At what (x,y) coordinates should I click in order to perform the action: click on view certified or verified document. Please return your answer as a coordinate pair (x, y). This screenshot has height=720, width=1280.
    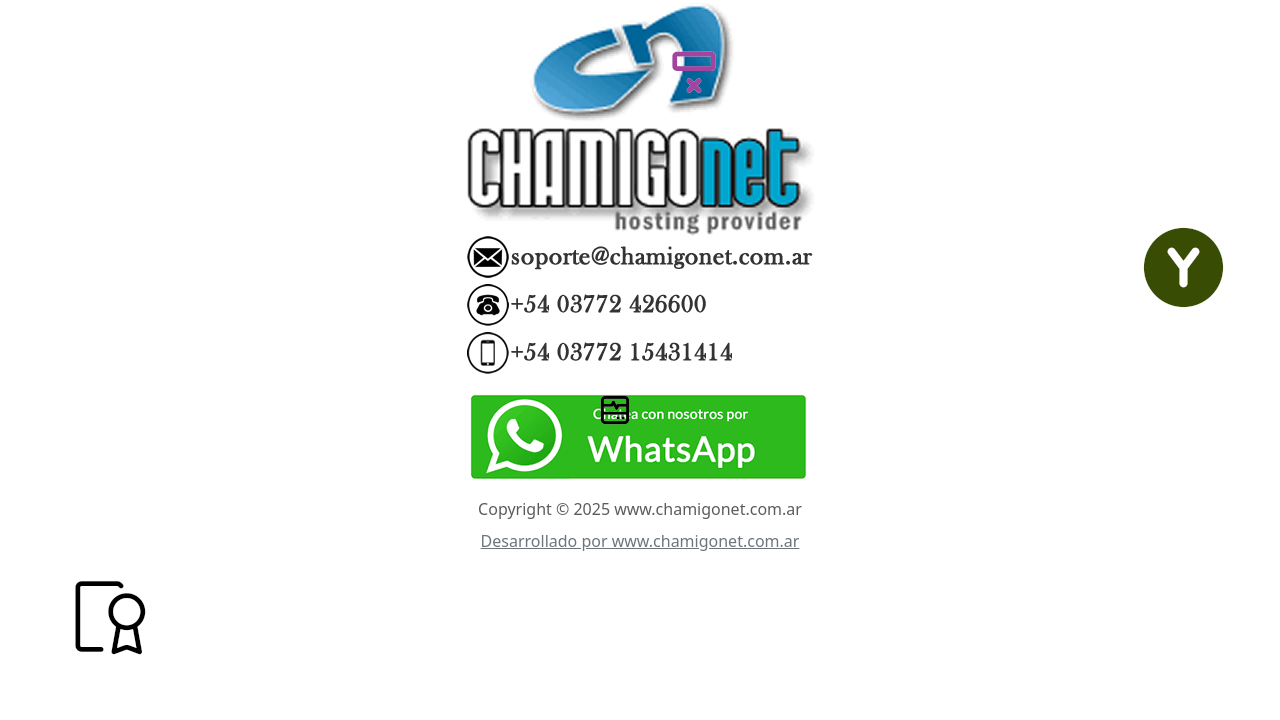
    Looking at the image, I should click on (107, 616).